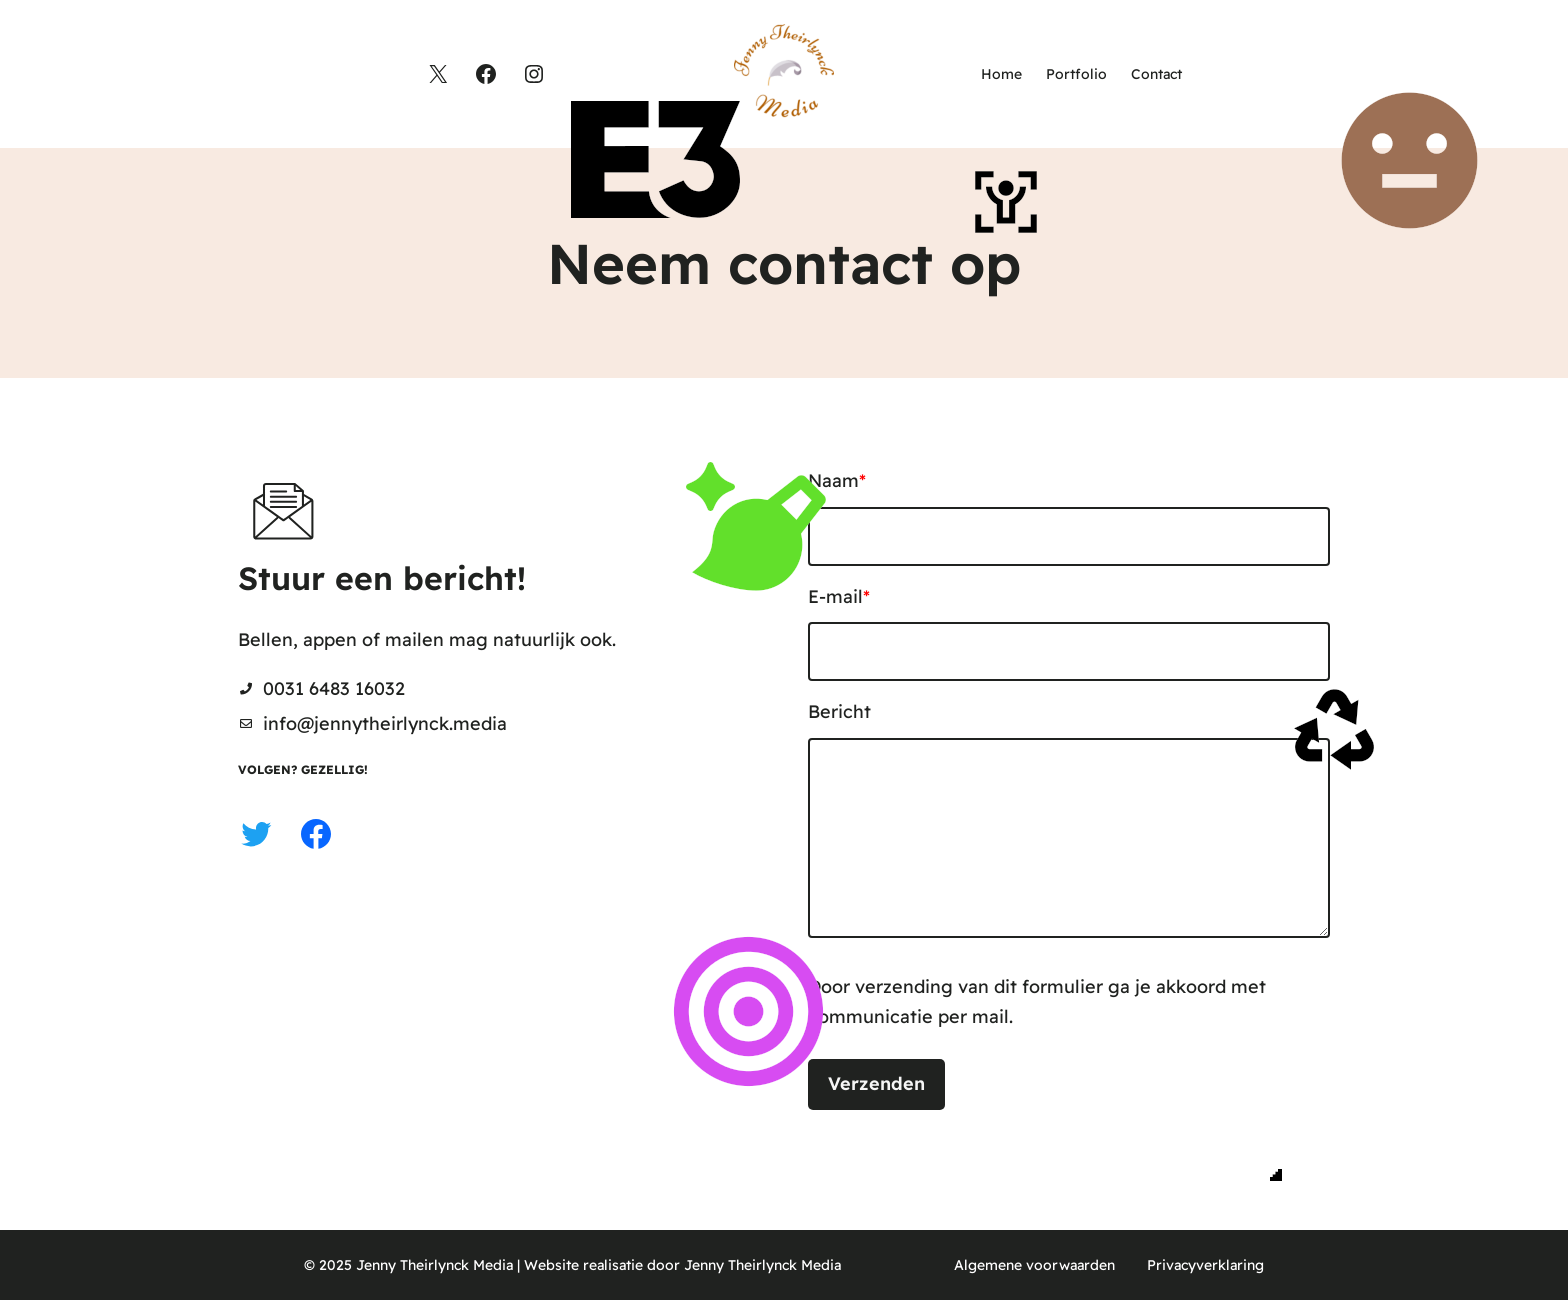  Describe the element at coordinates (655, 159) in the screenshot. I see `E3 (Electronic Entertainment Expo) logo` at that location.